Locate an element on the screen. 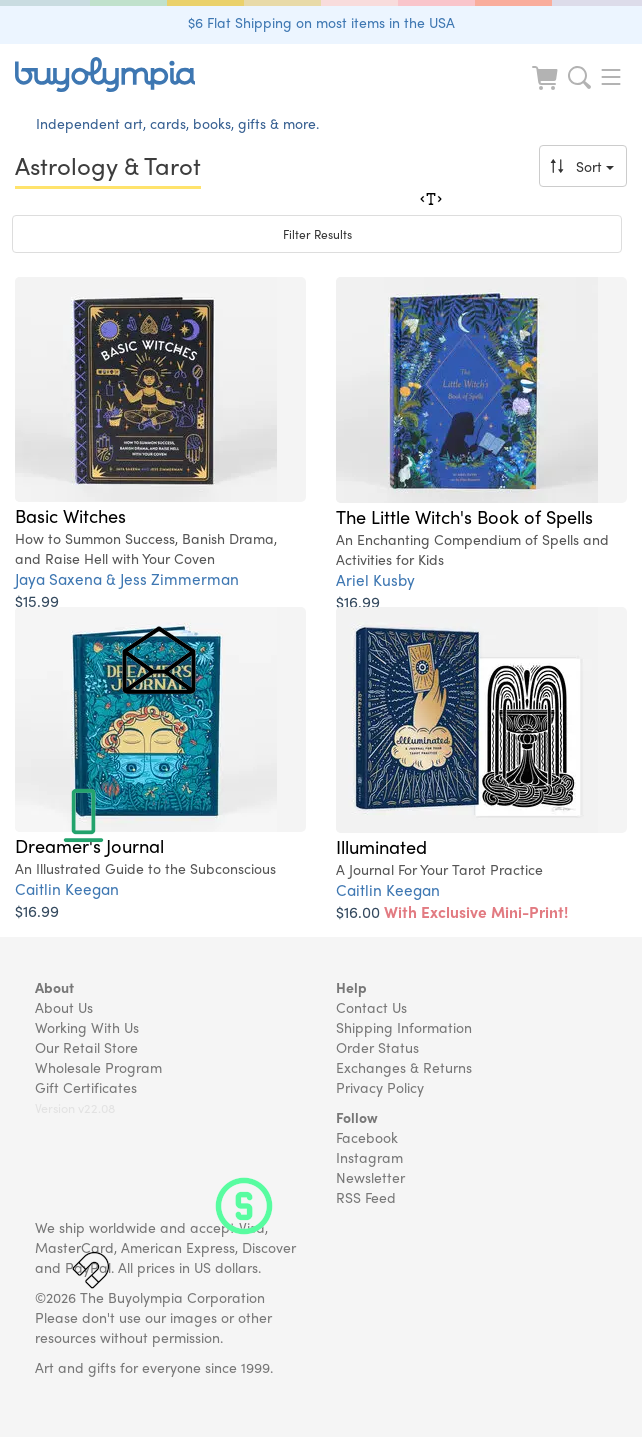  indicates a word or item starting with "S" is located at coordinates (244, 1206).